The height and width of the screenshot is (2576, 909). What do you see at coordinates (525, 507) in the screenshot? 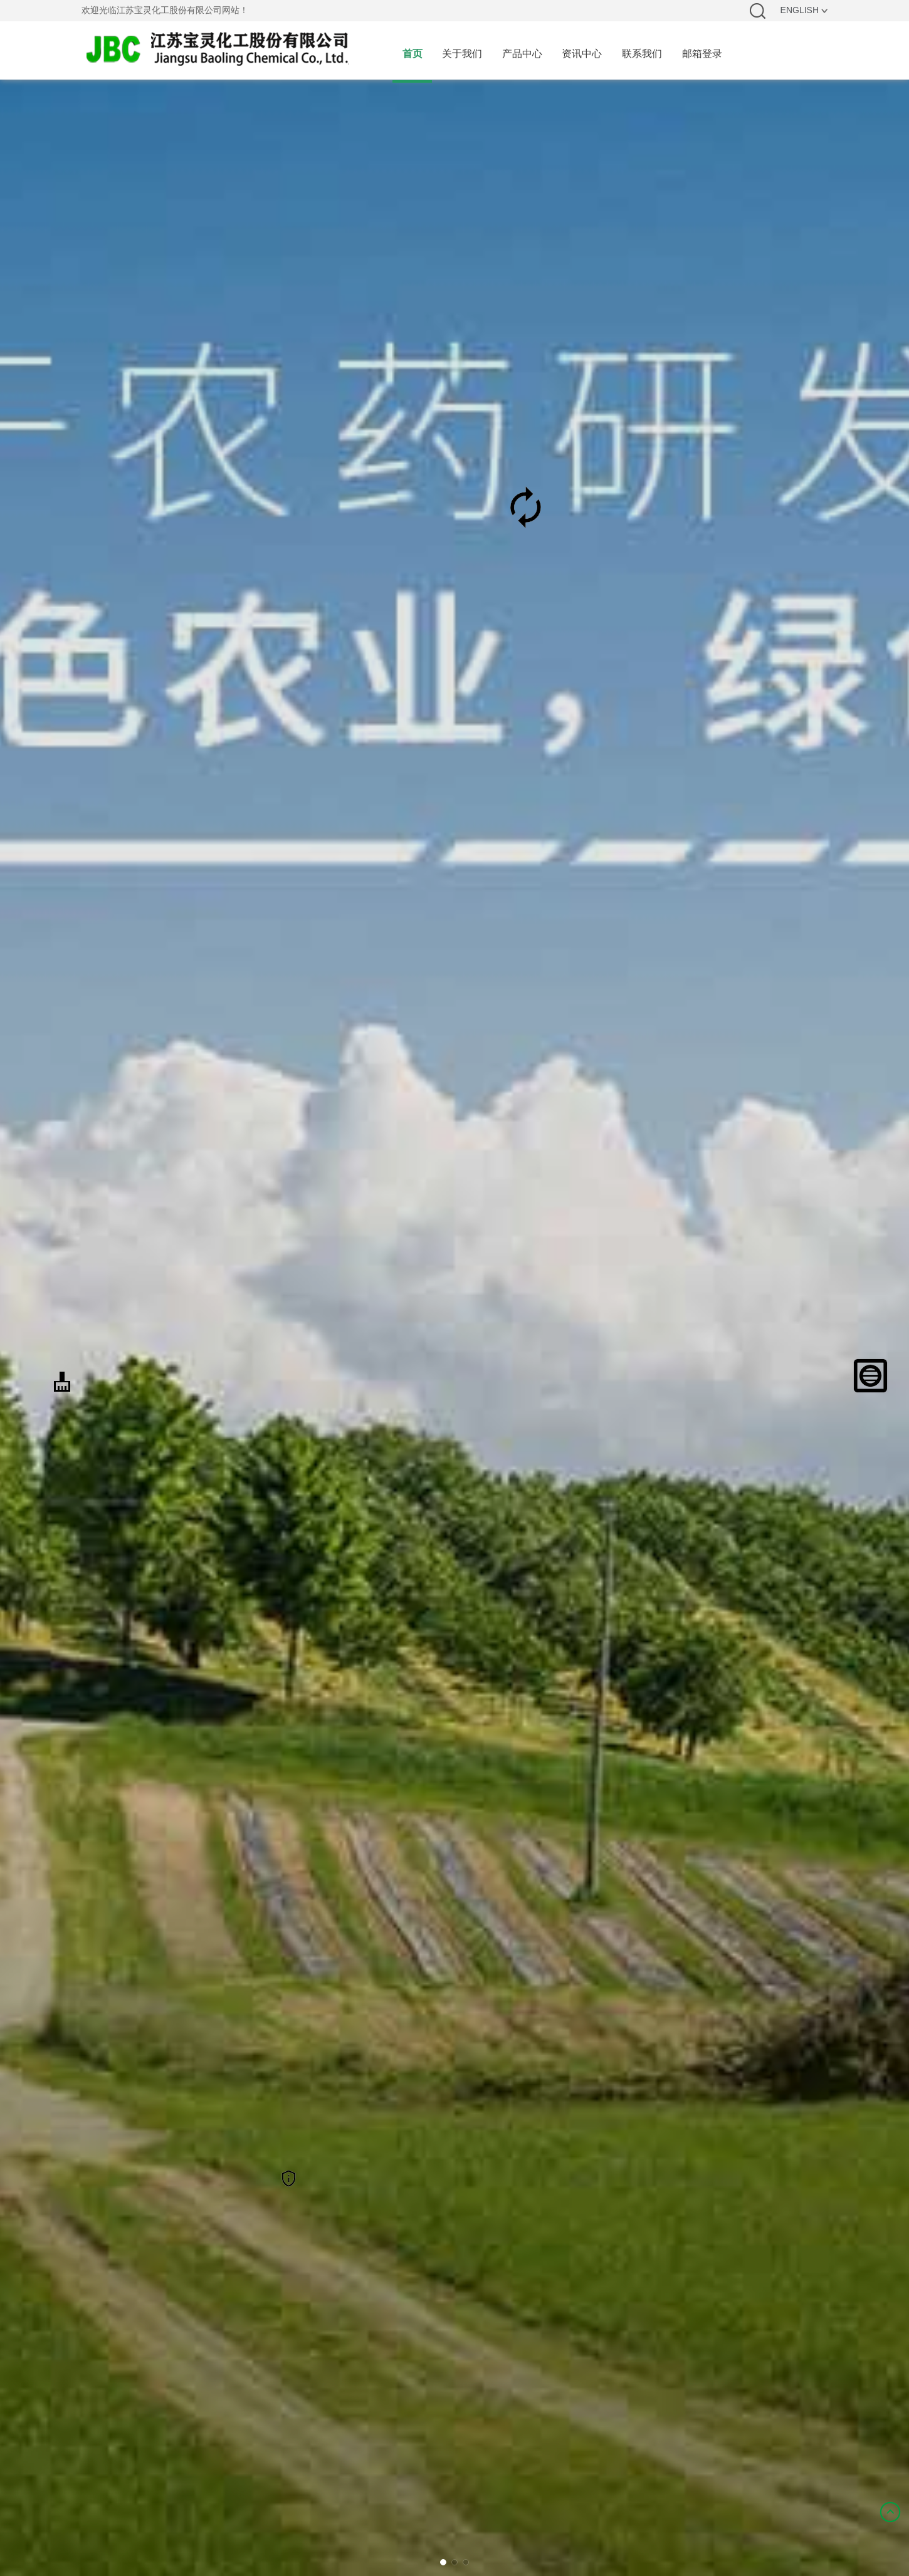
I see `refresh or reload content` at bounding box center [525, 507].